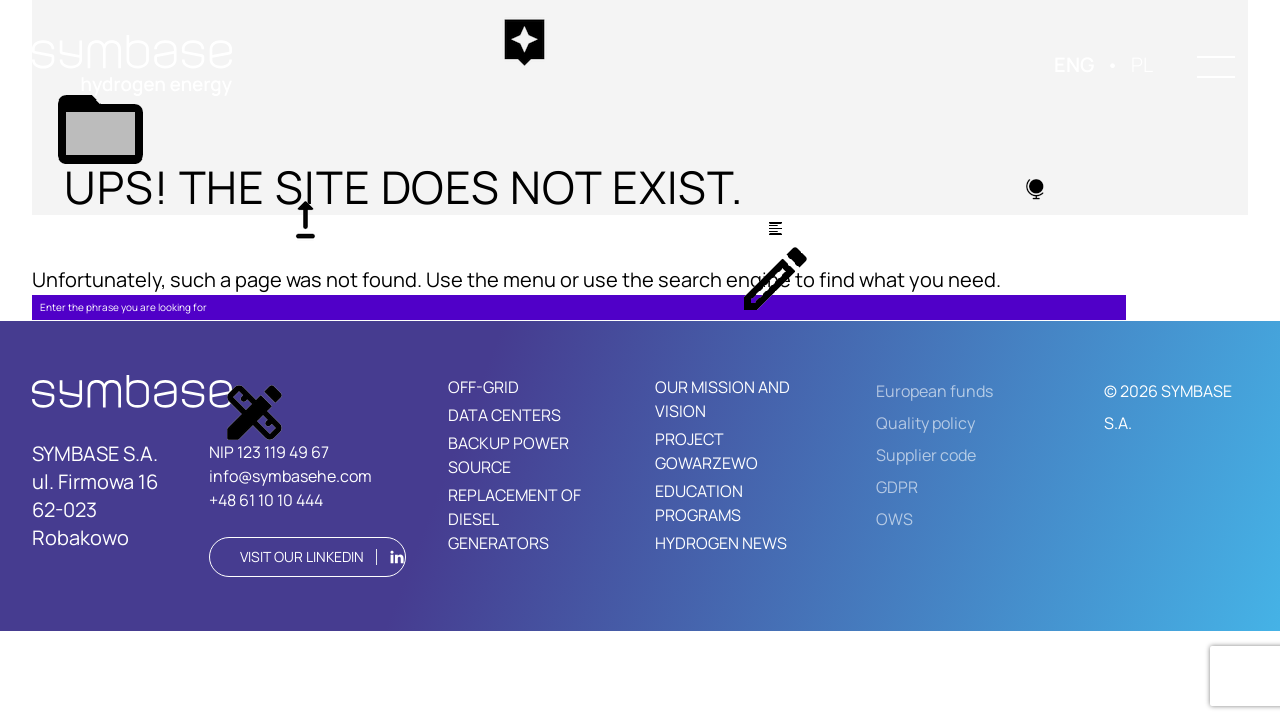 Image resolution: width=1280 pixels, height=720 pixels. Describe the element at coordinates (524, 41) in the screenshot. I see `access AI assistant or smart help features` at that location.